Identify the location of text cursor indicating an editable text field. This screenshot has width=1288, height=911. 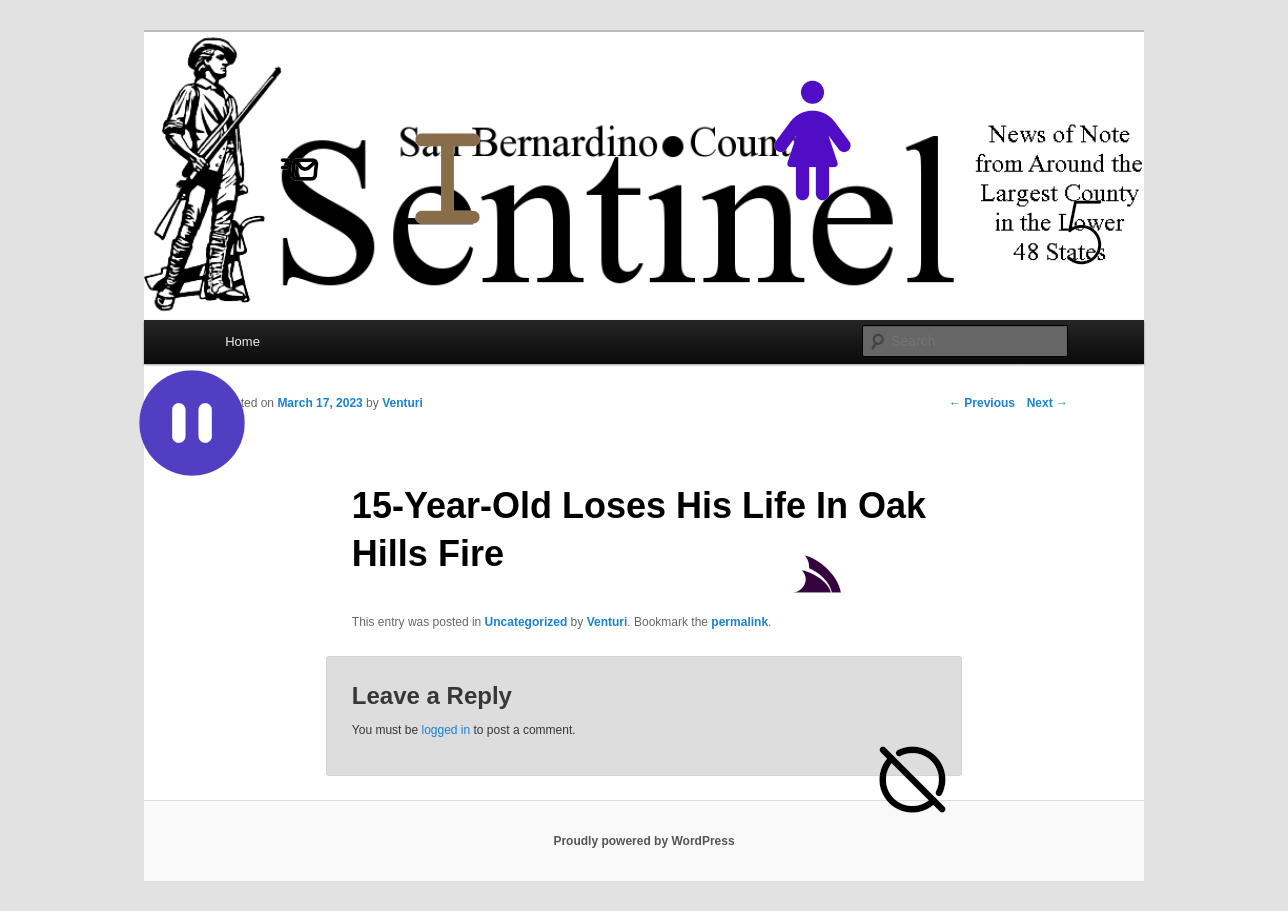
(447, 178).